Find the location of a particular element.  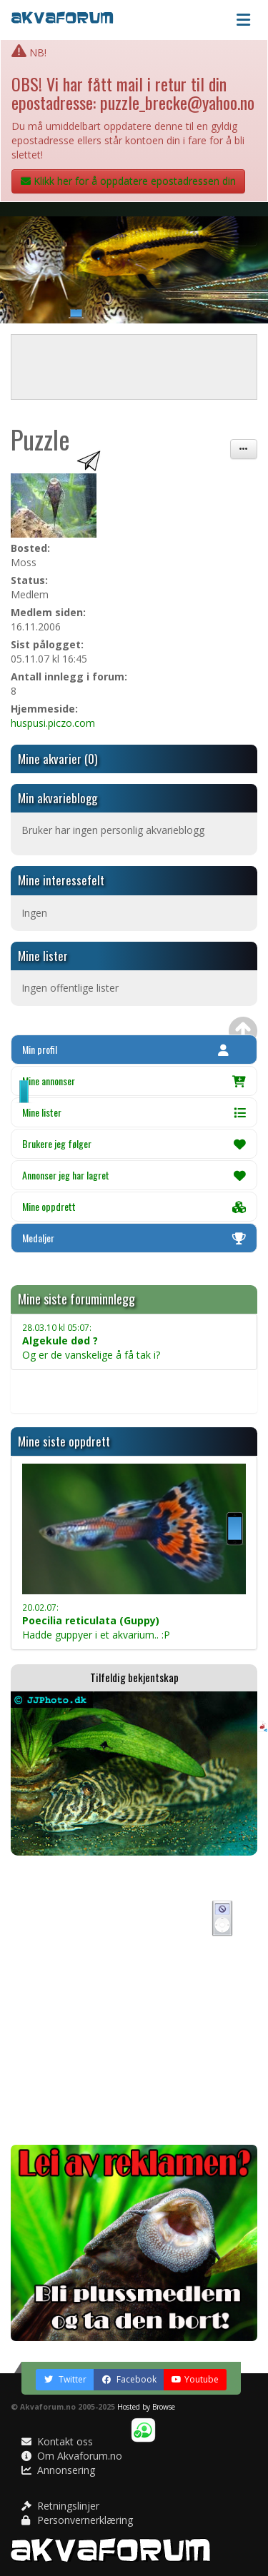

iPod mini device icon is located at coordinates (222, 1918).